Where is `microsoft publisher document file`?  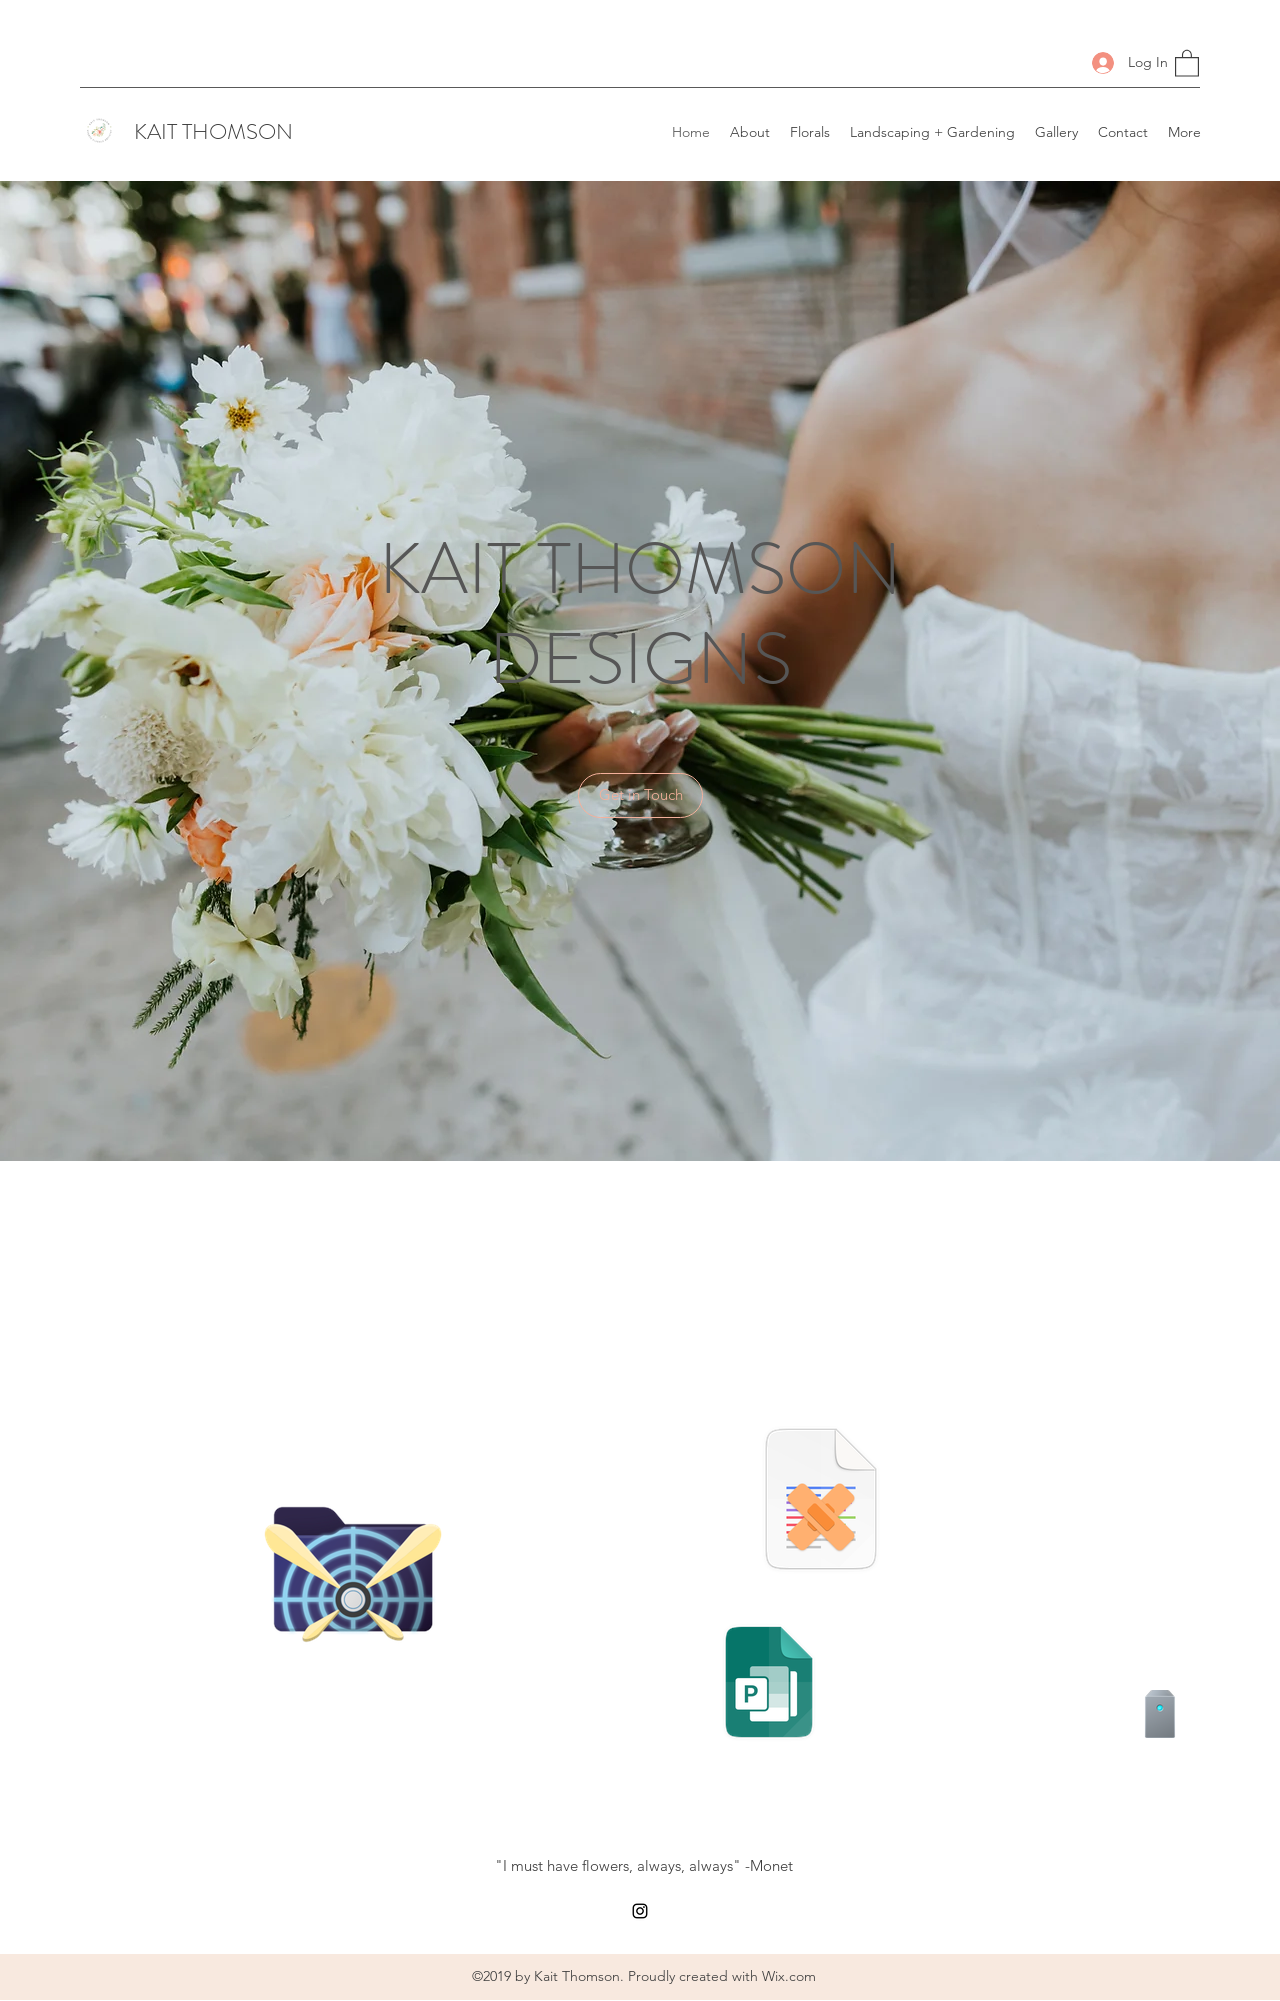 microsoft publisher document file is located at coordinates (769, 1682).